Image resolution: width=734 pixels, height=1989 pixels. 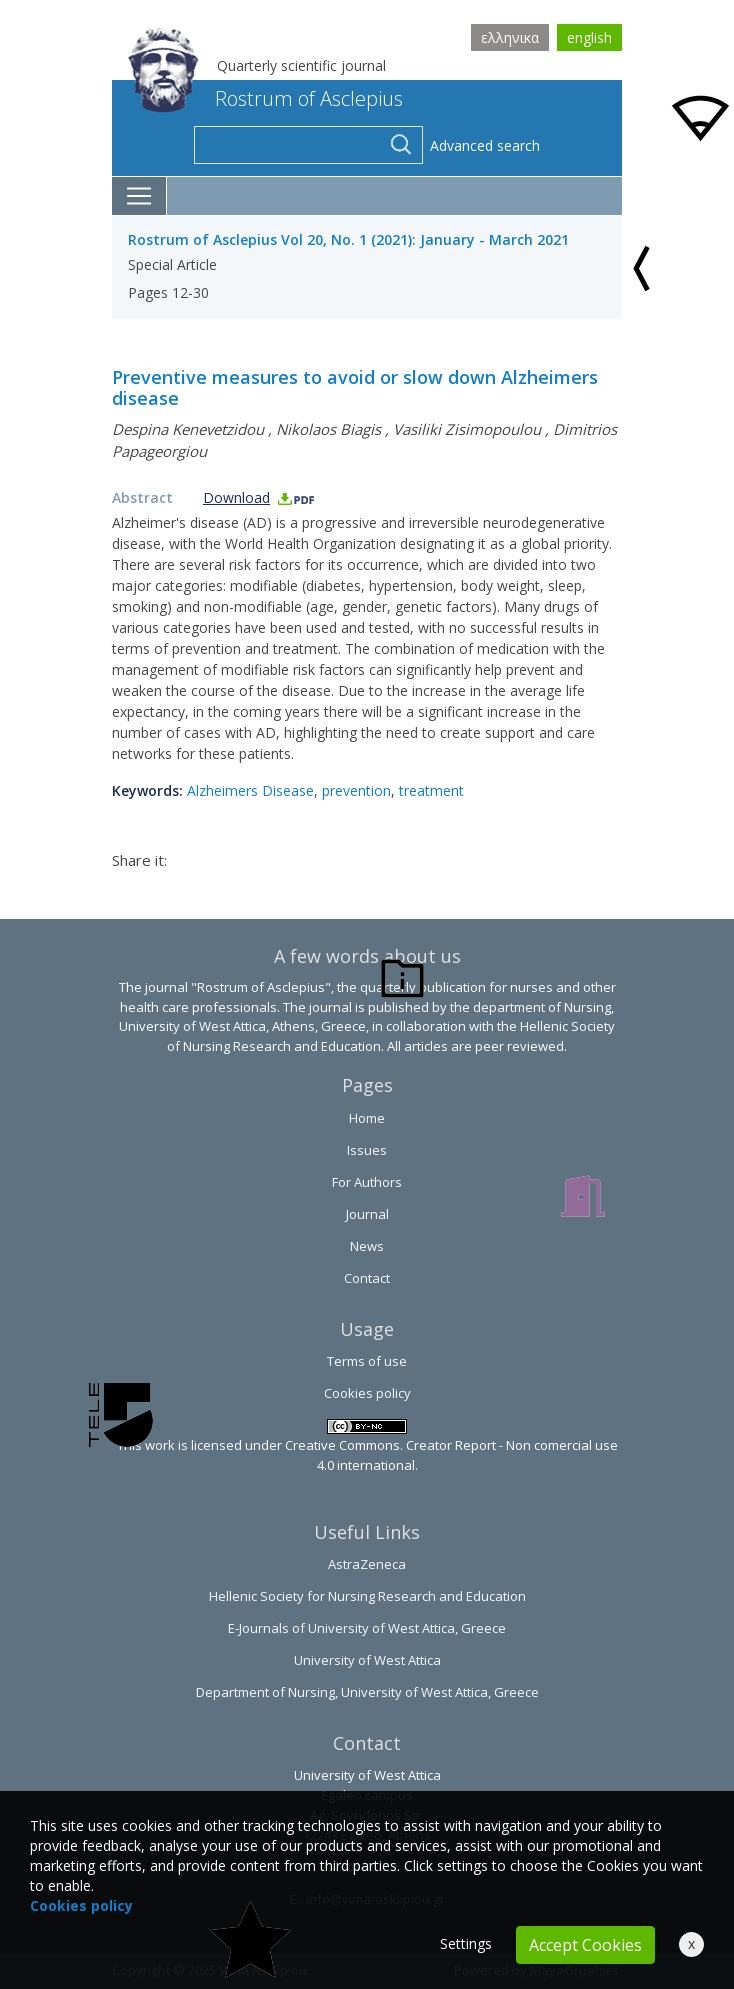 What do you see at coordinates (700, 118) in the screenshot?
I see `indicates weak wifi signal strength` at bounding box center [700, 118].